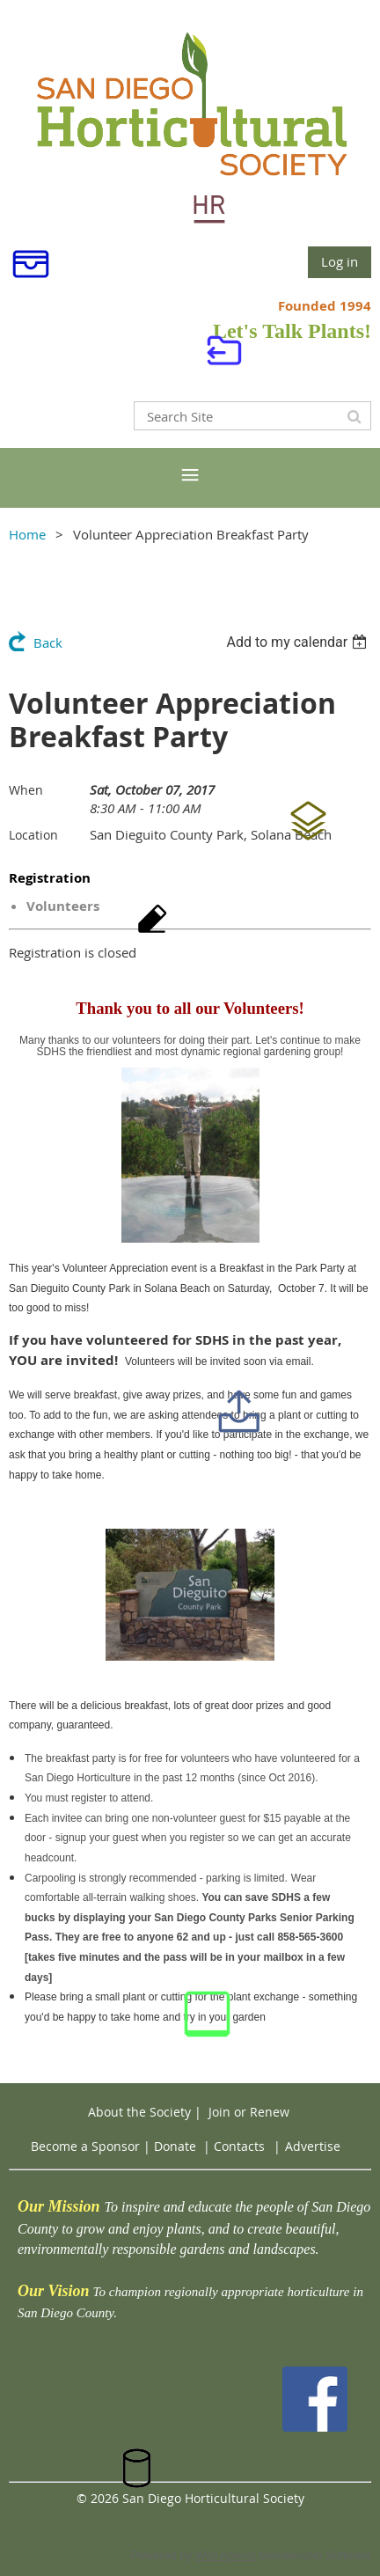  What do you see at coordinates (224, 351) in the screenshot?
I see `export files from folder` at bounding box center [224, 351].